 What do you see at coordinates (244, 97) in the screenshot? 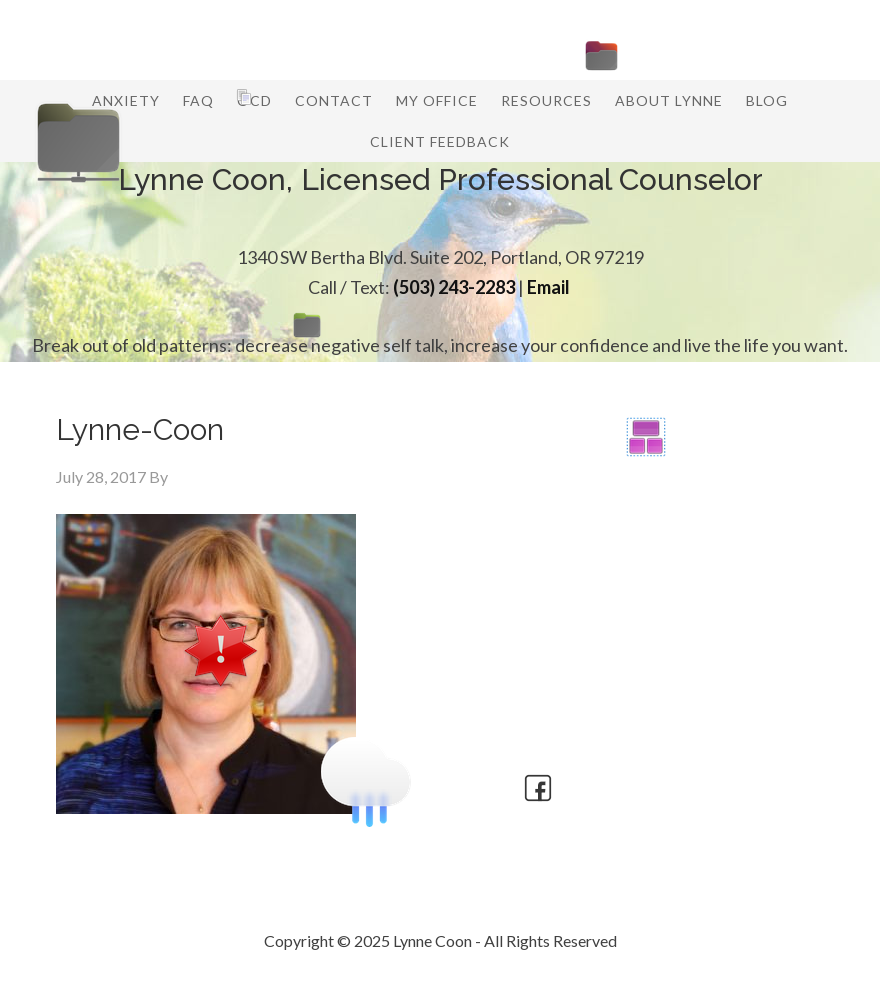
I see `copy selected content to clipboard` at bounding box center [244, 97].